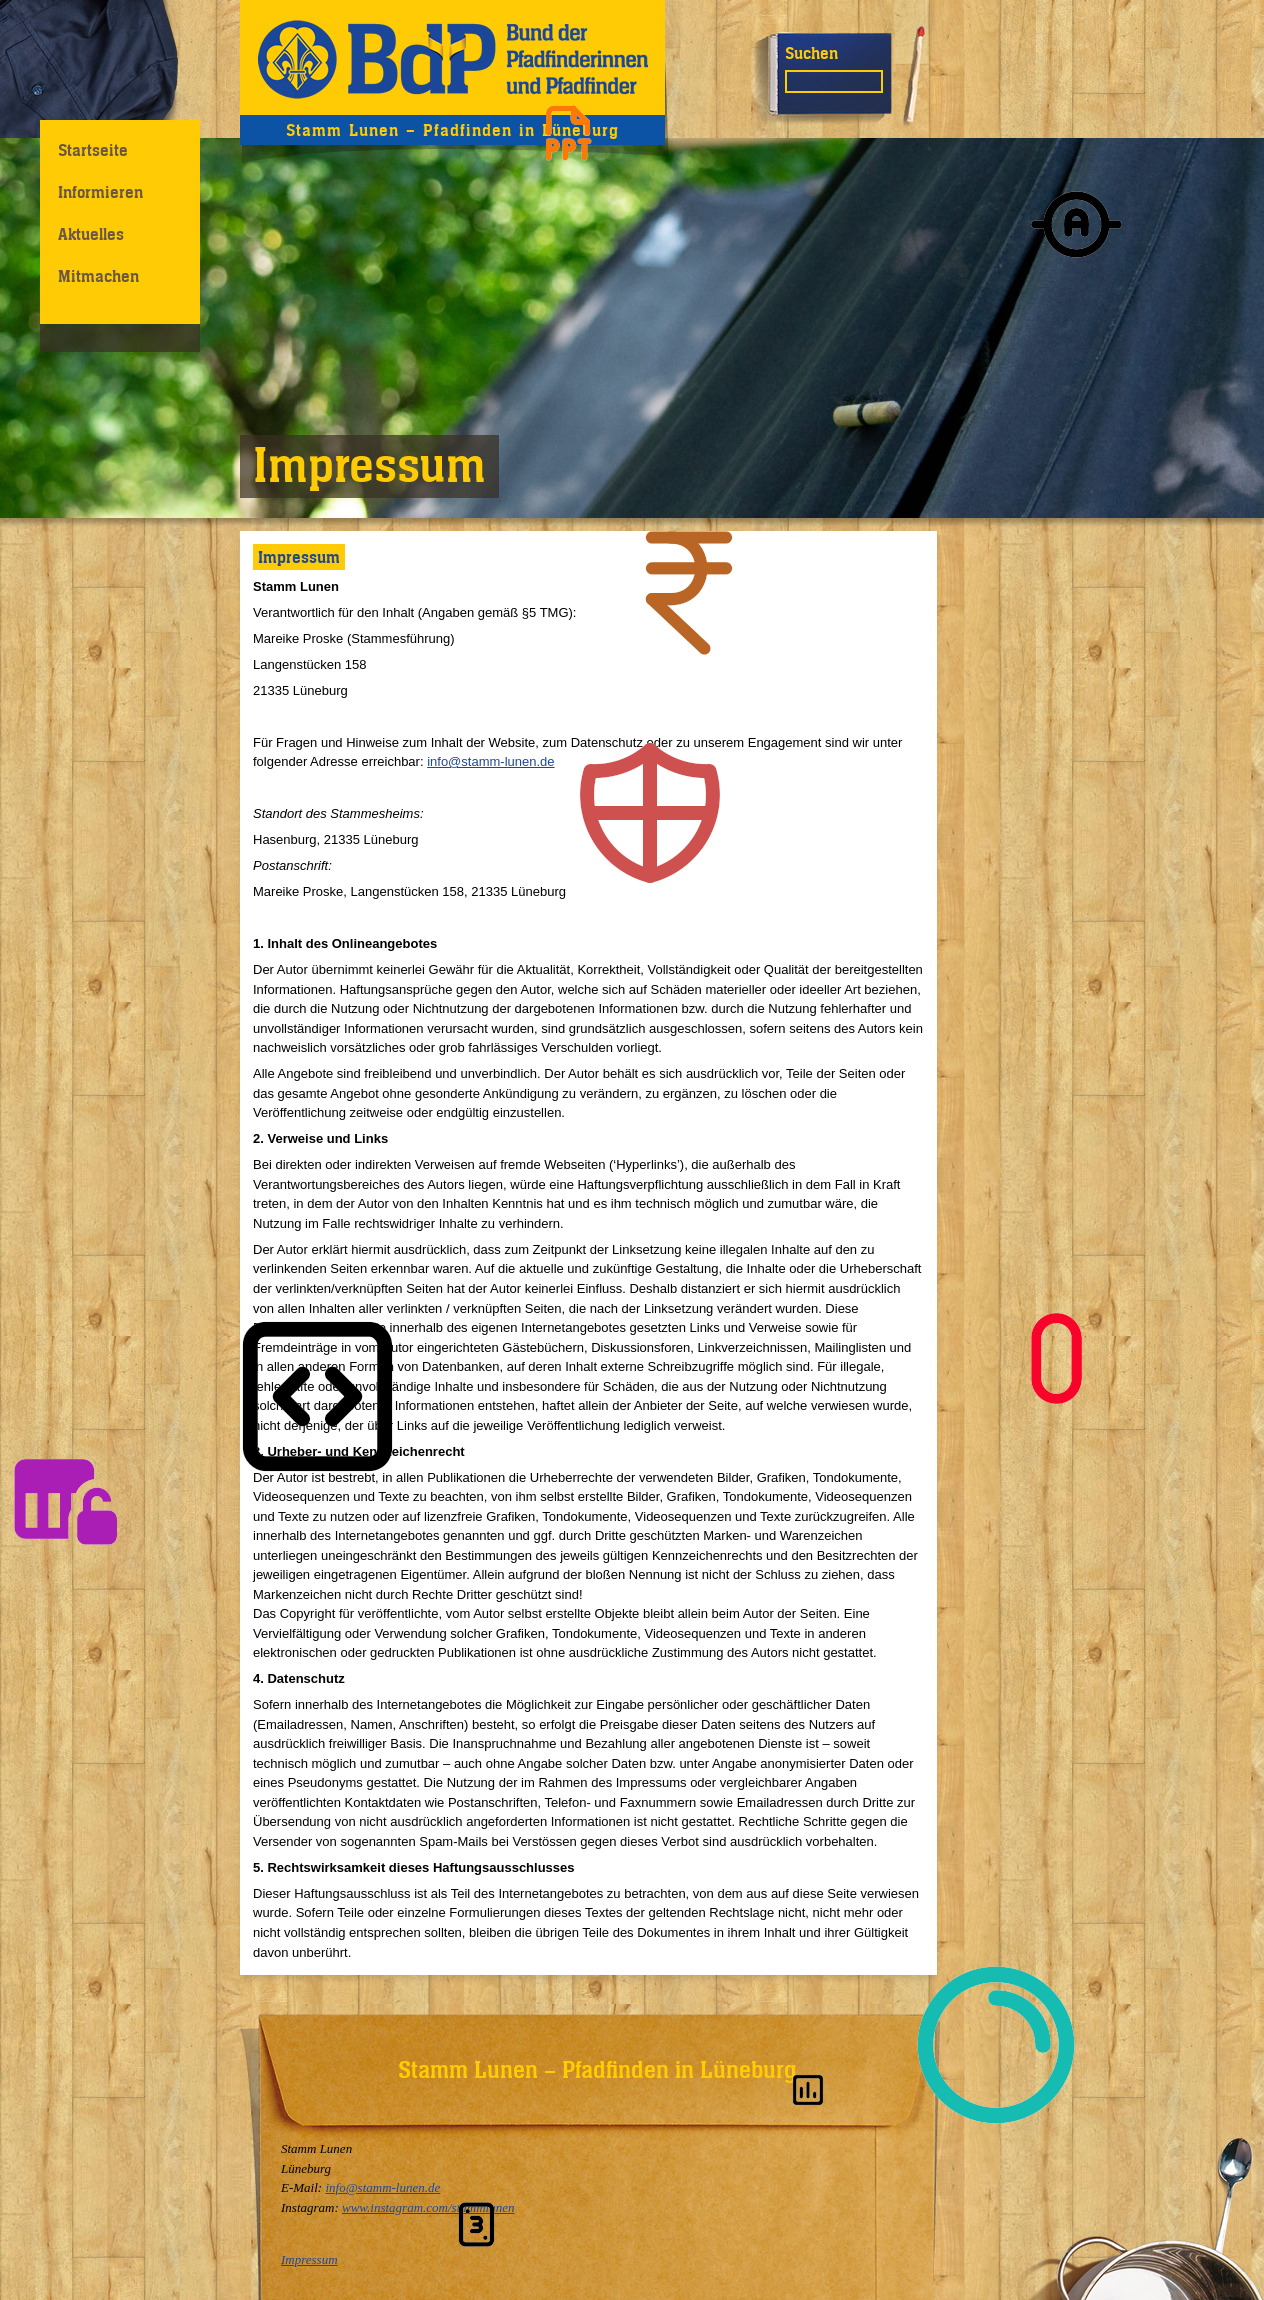 The width and height of the screenshot is (1264, 2300). What do you see at coordinates (996, 2045) in the screenshot?
I see `apply inner shadow effect to top-right corner` at bounding box center [996, 2045].